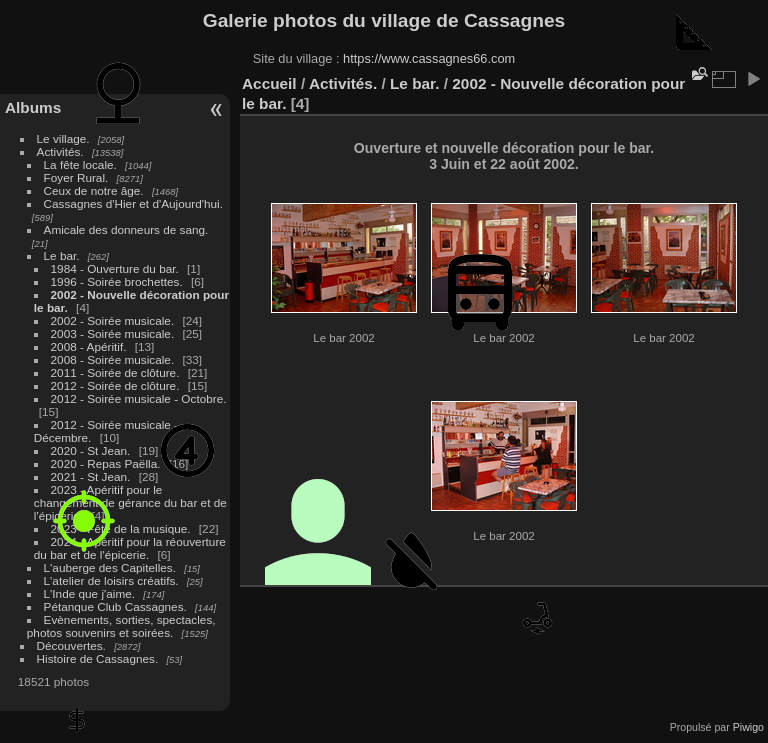 This screenshot has width=768, height=743. I want to click on view bus routes and schedules, so click(480, 294).